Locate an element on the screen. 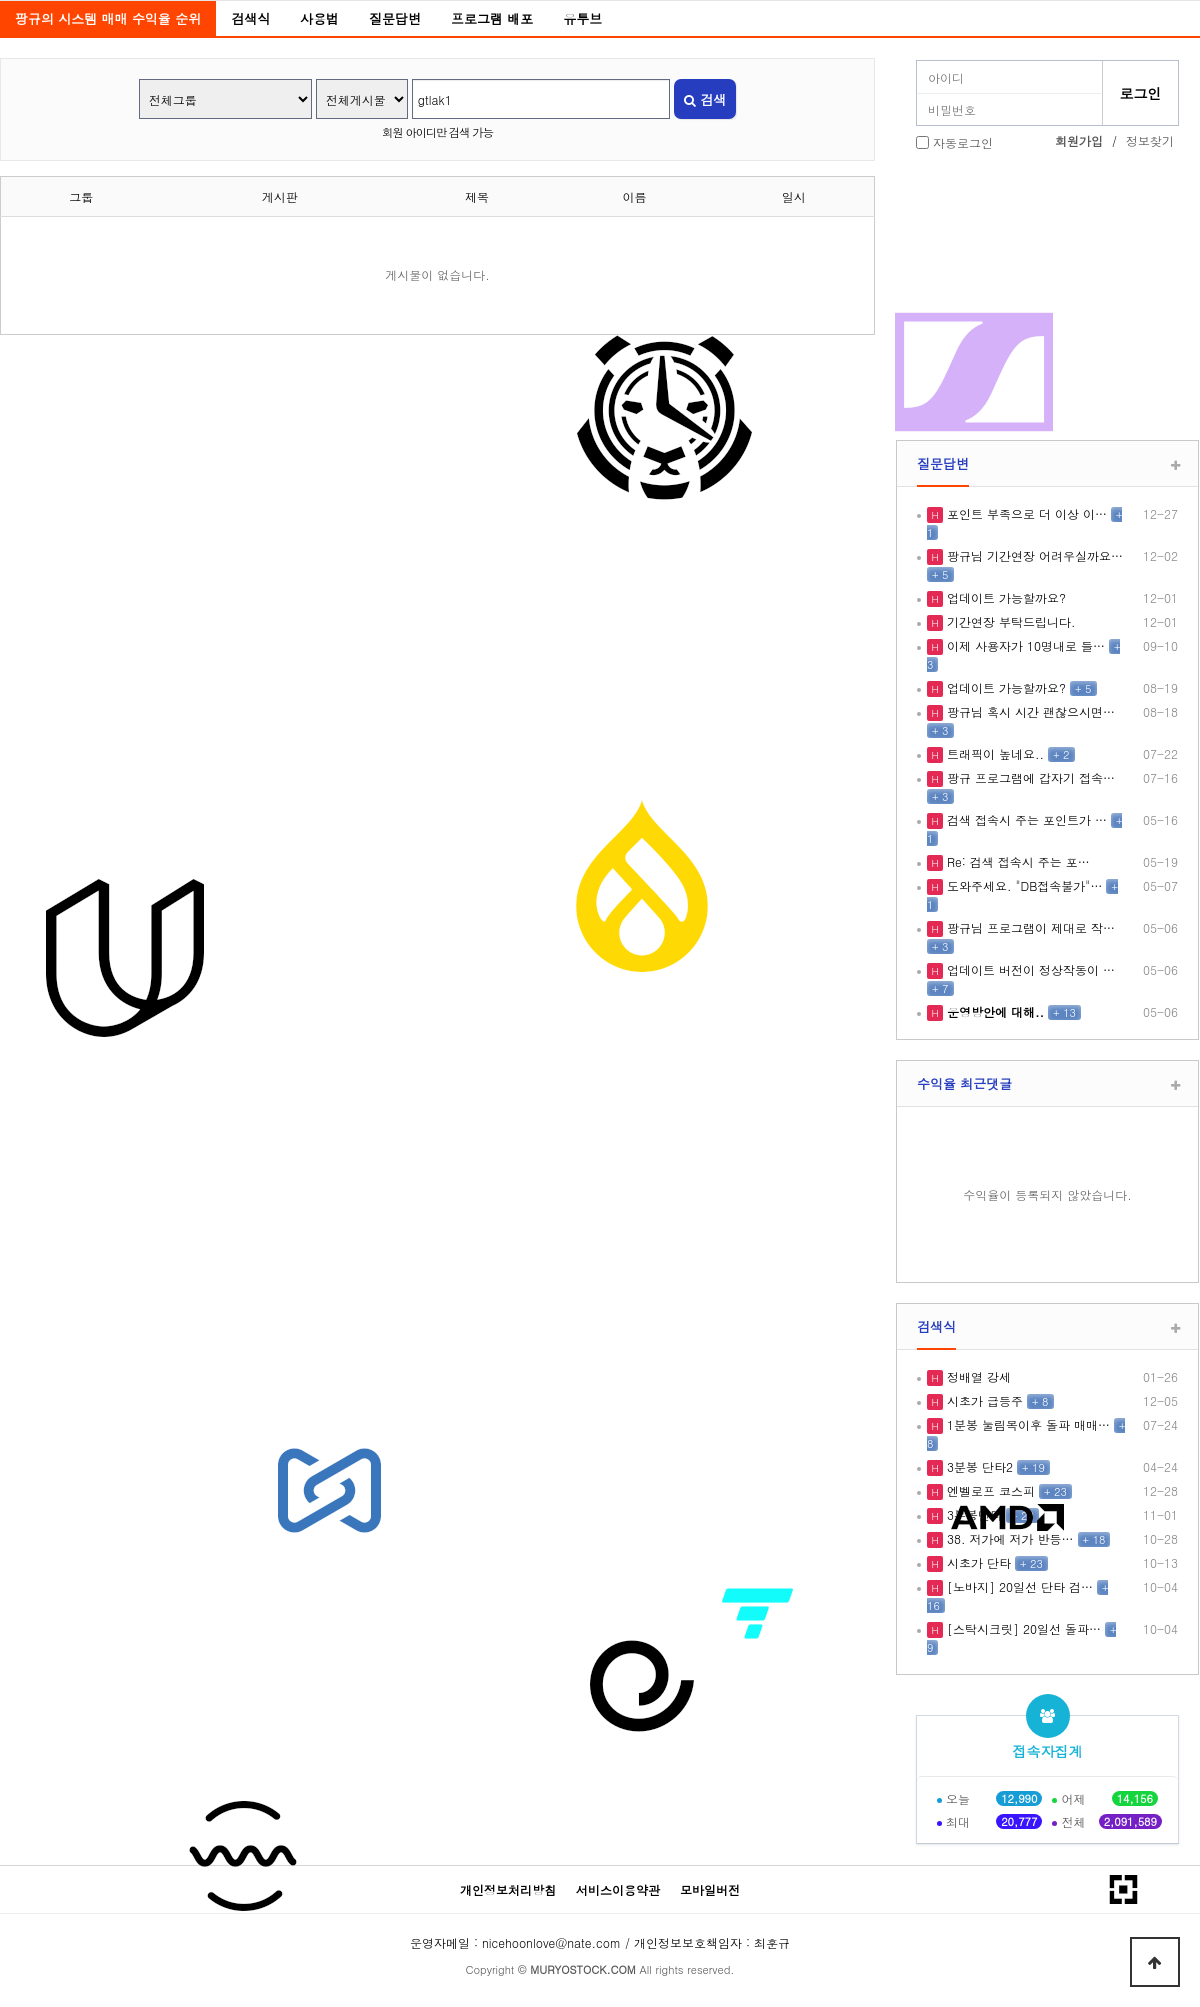  taipy brand logo is located at coordinates (757, 1613).